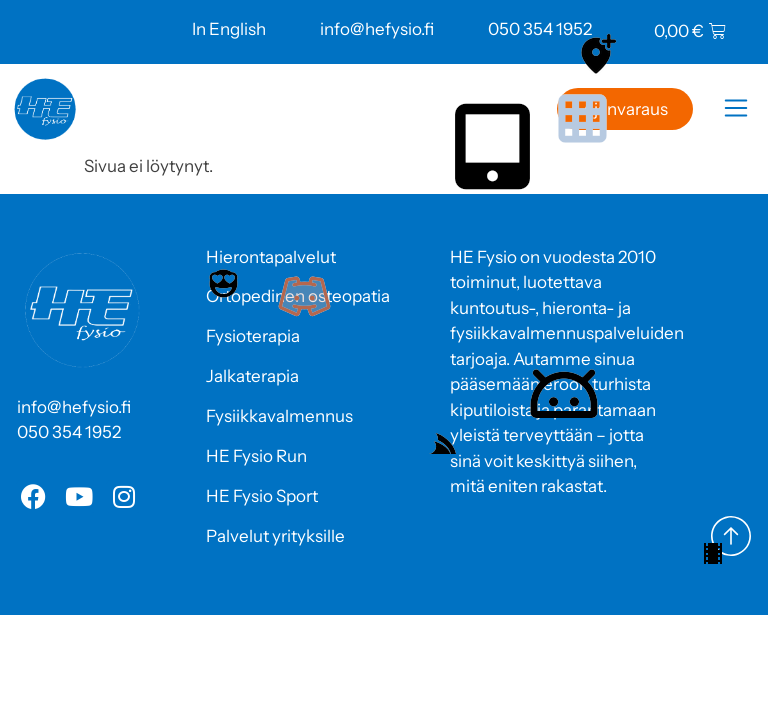  Describe the element at coordinates (596, 54) in the screenshot. I see `add a new location pin to the map` at that location.